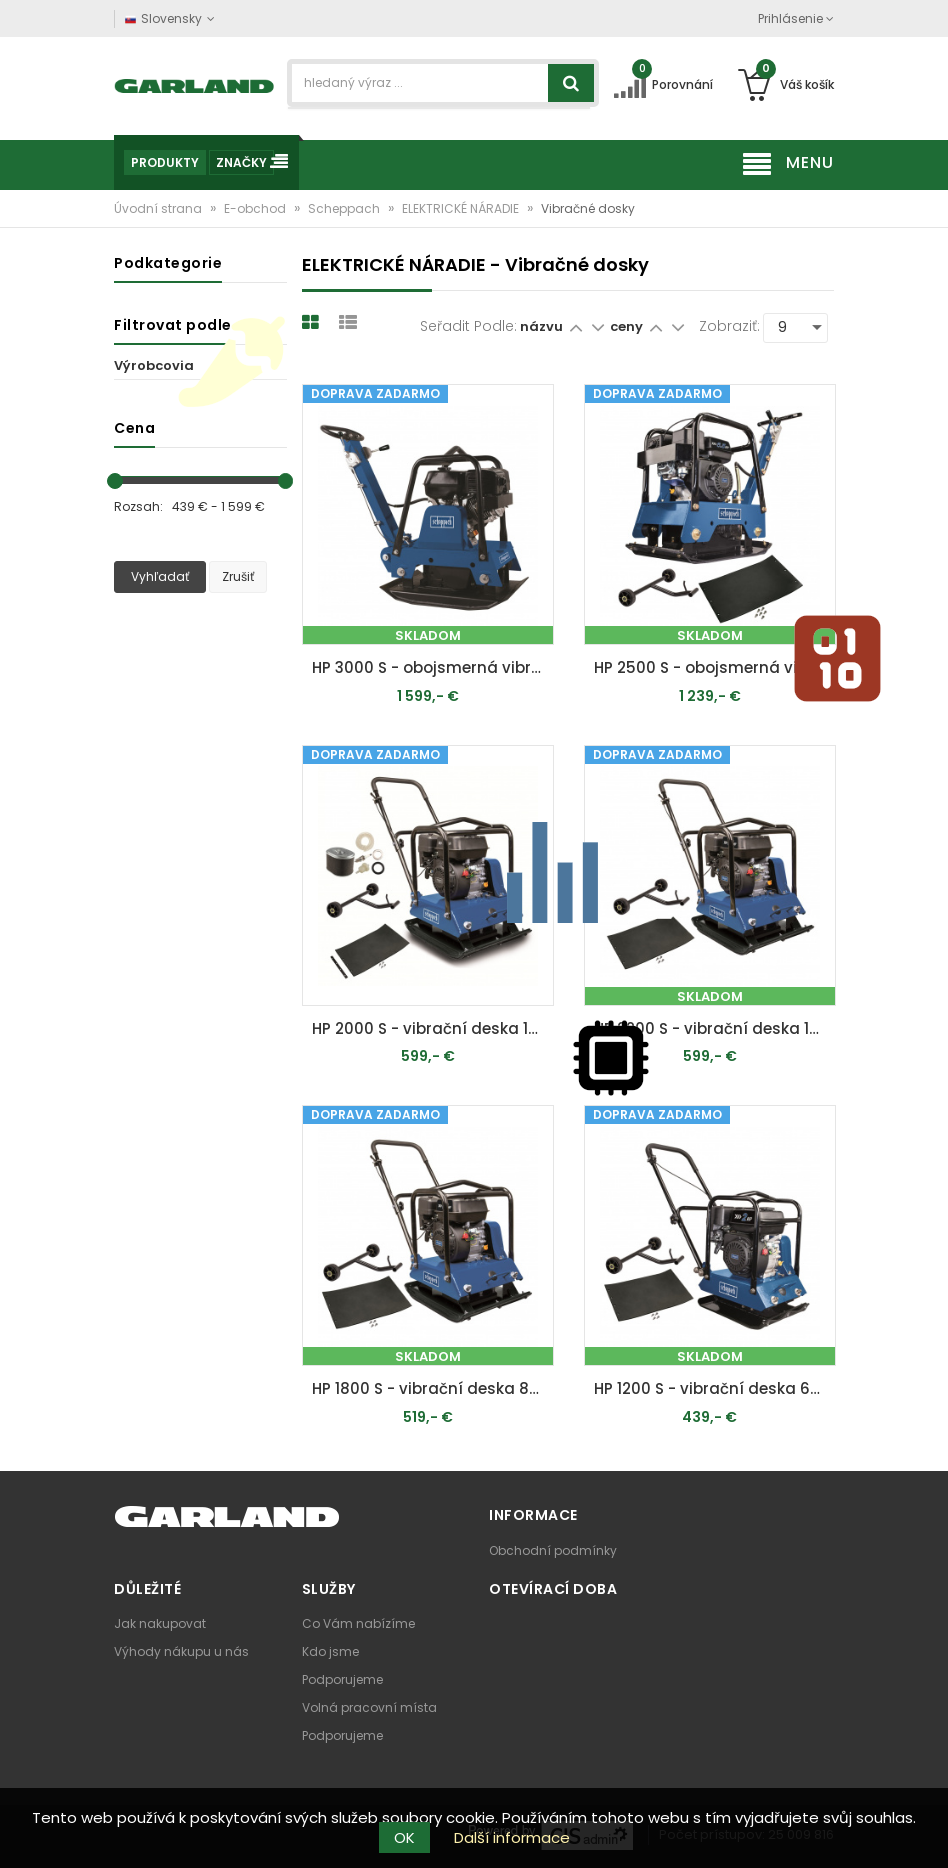 The height and width of the screenshot is (1868, 948). Describe the element at coordinates (837, 658) in the screenshot. I see `view binary or raw data` at that location.